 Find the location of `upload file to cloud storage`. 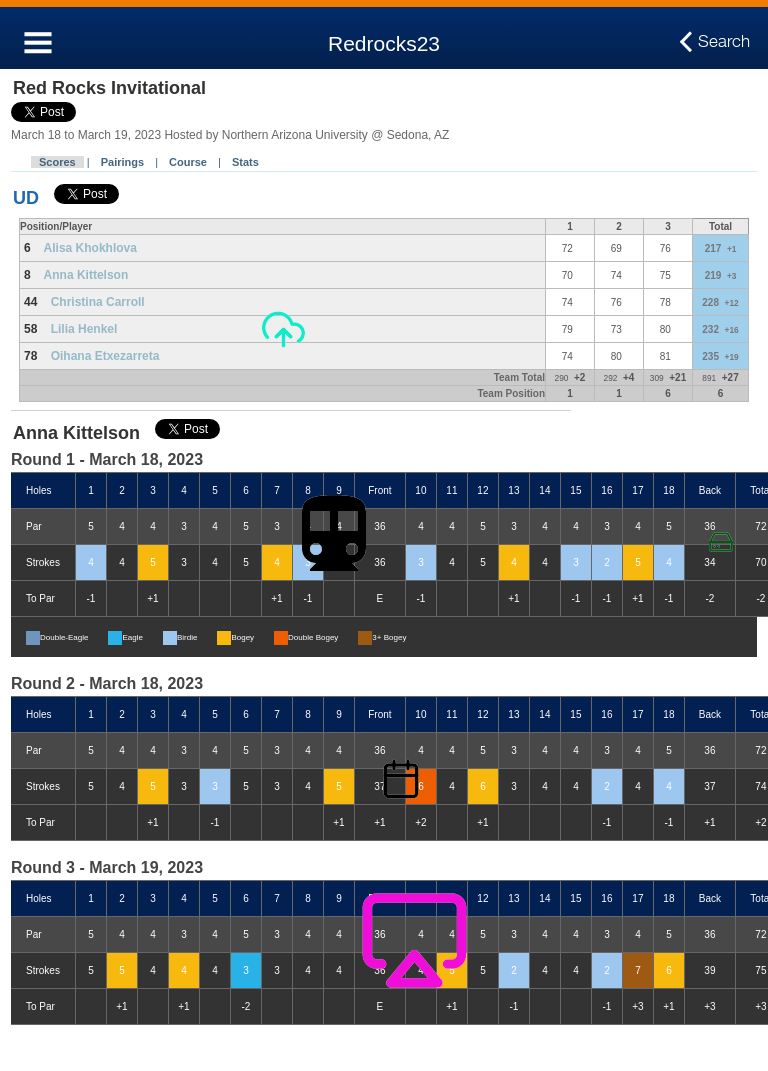

upload file to cloud storage is located at coordinates (283, 329).